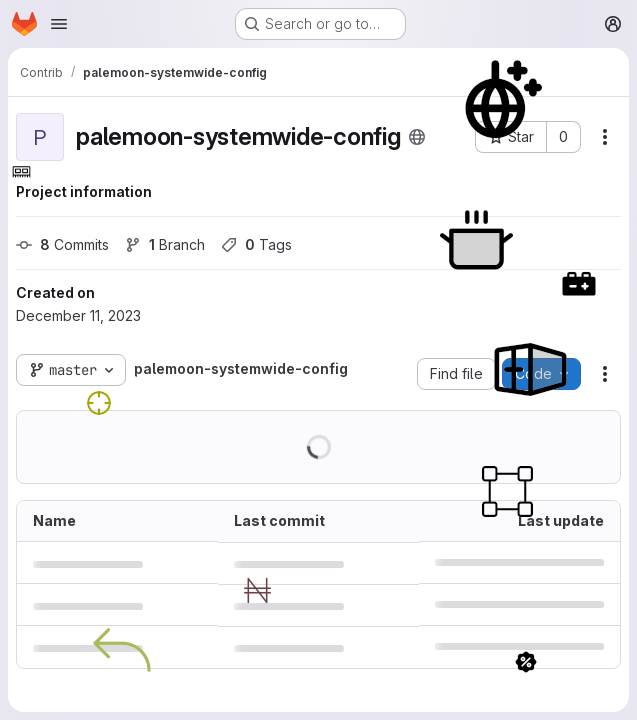 The width and height of the screenshot is (637, 720). I want to click on indicates Nigerian naira currency, so click(257, 590).